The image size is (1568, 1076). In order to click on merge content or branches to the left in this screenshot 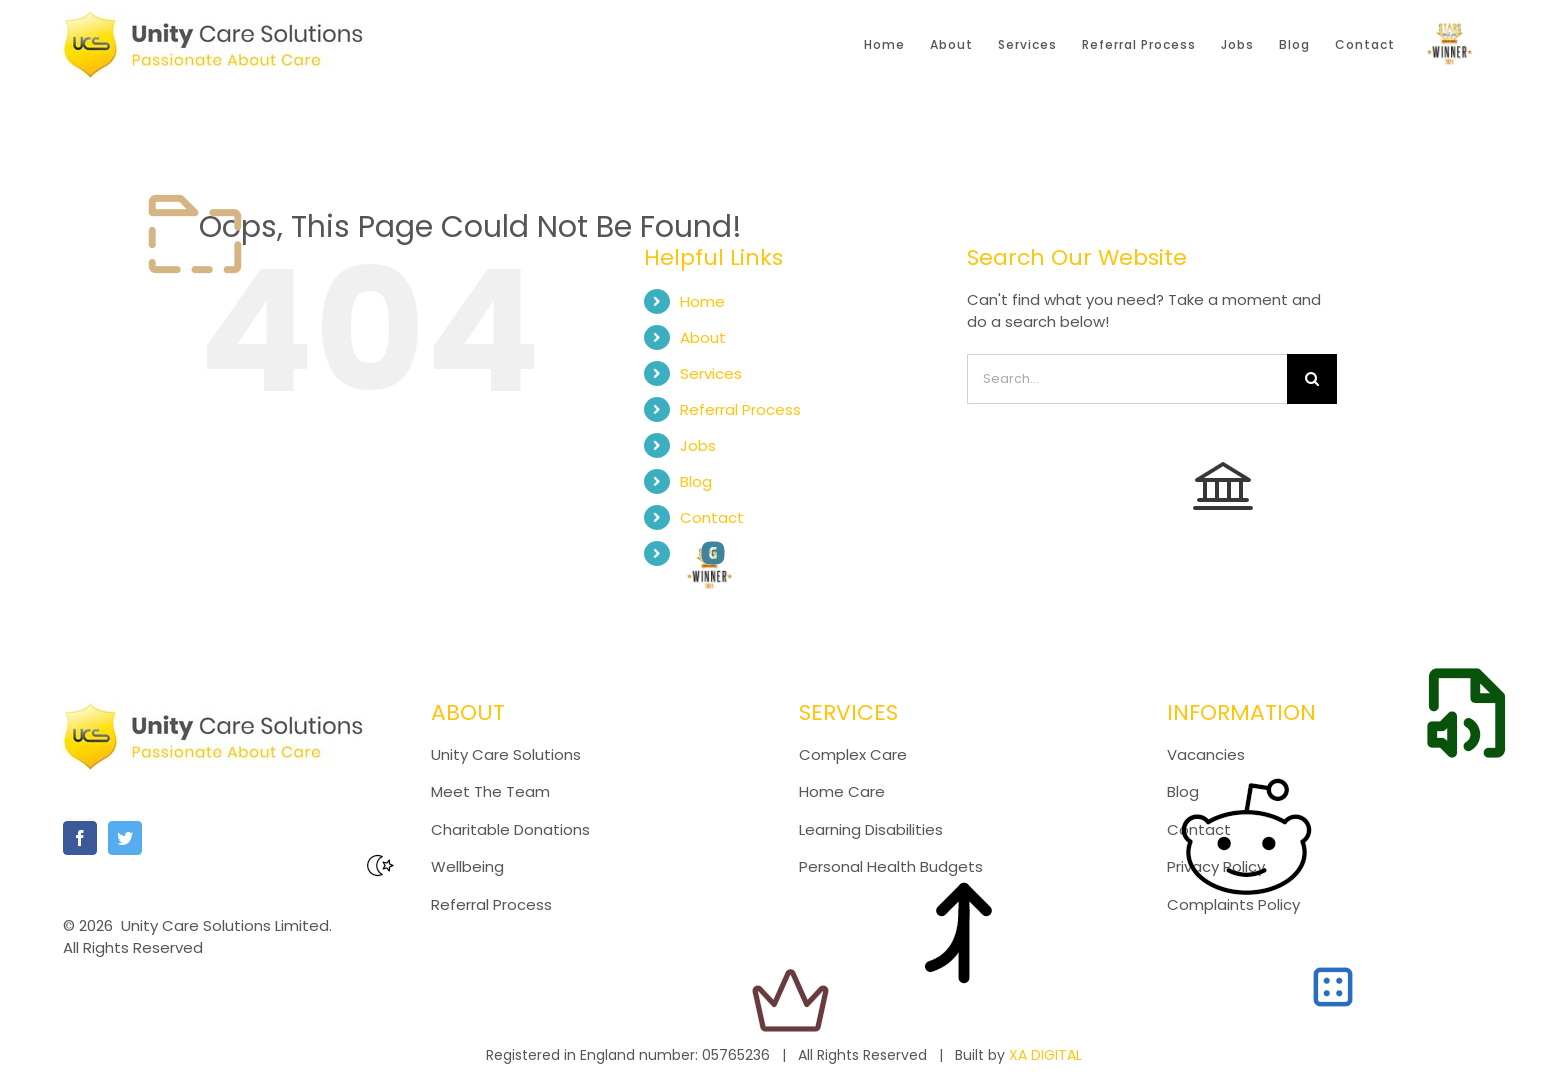, I will do `click(964, 933)`.